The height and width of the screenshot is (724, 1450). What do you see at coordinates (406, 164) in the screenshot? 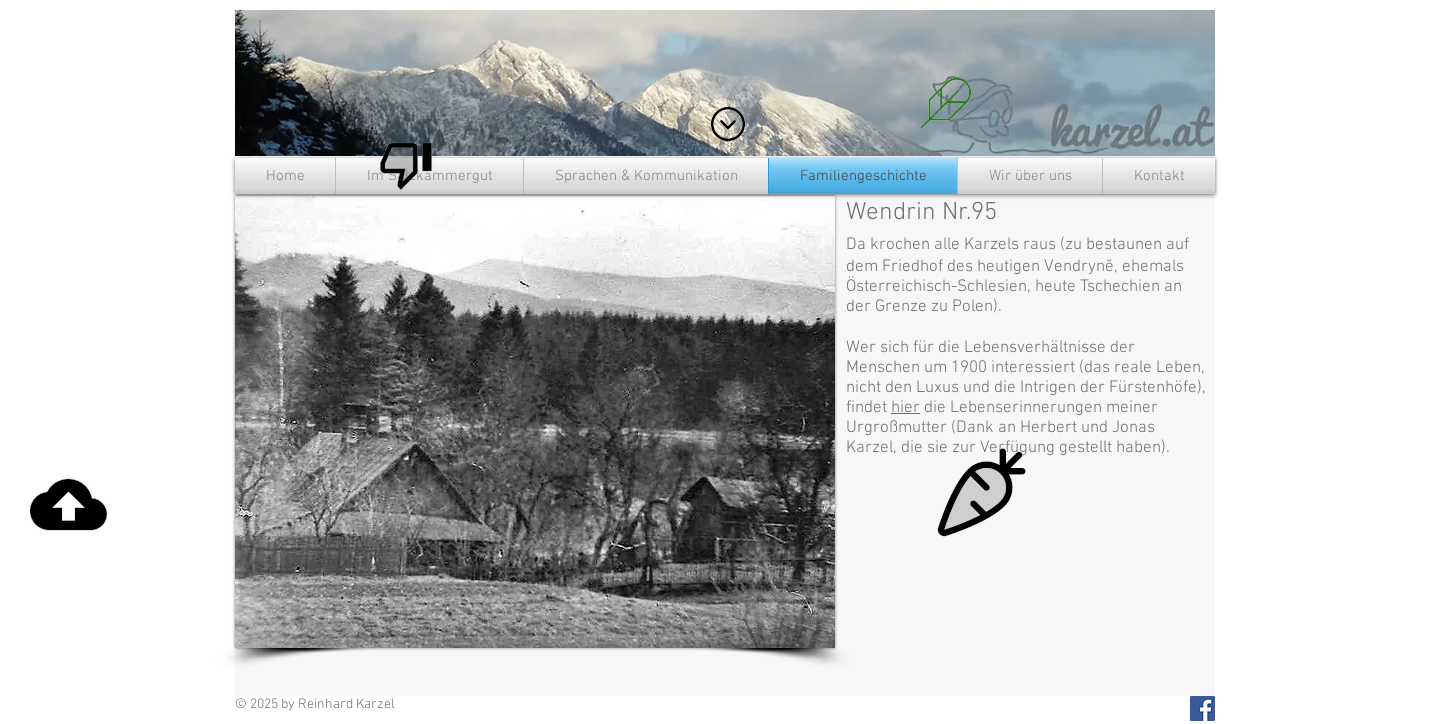
I see `dislike or downvote content` at bounding box center [406, 164].